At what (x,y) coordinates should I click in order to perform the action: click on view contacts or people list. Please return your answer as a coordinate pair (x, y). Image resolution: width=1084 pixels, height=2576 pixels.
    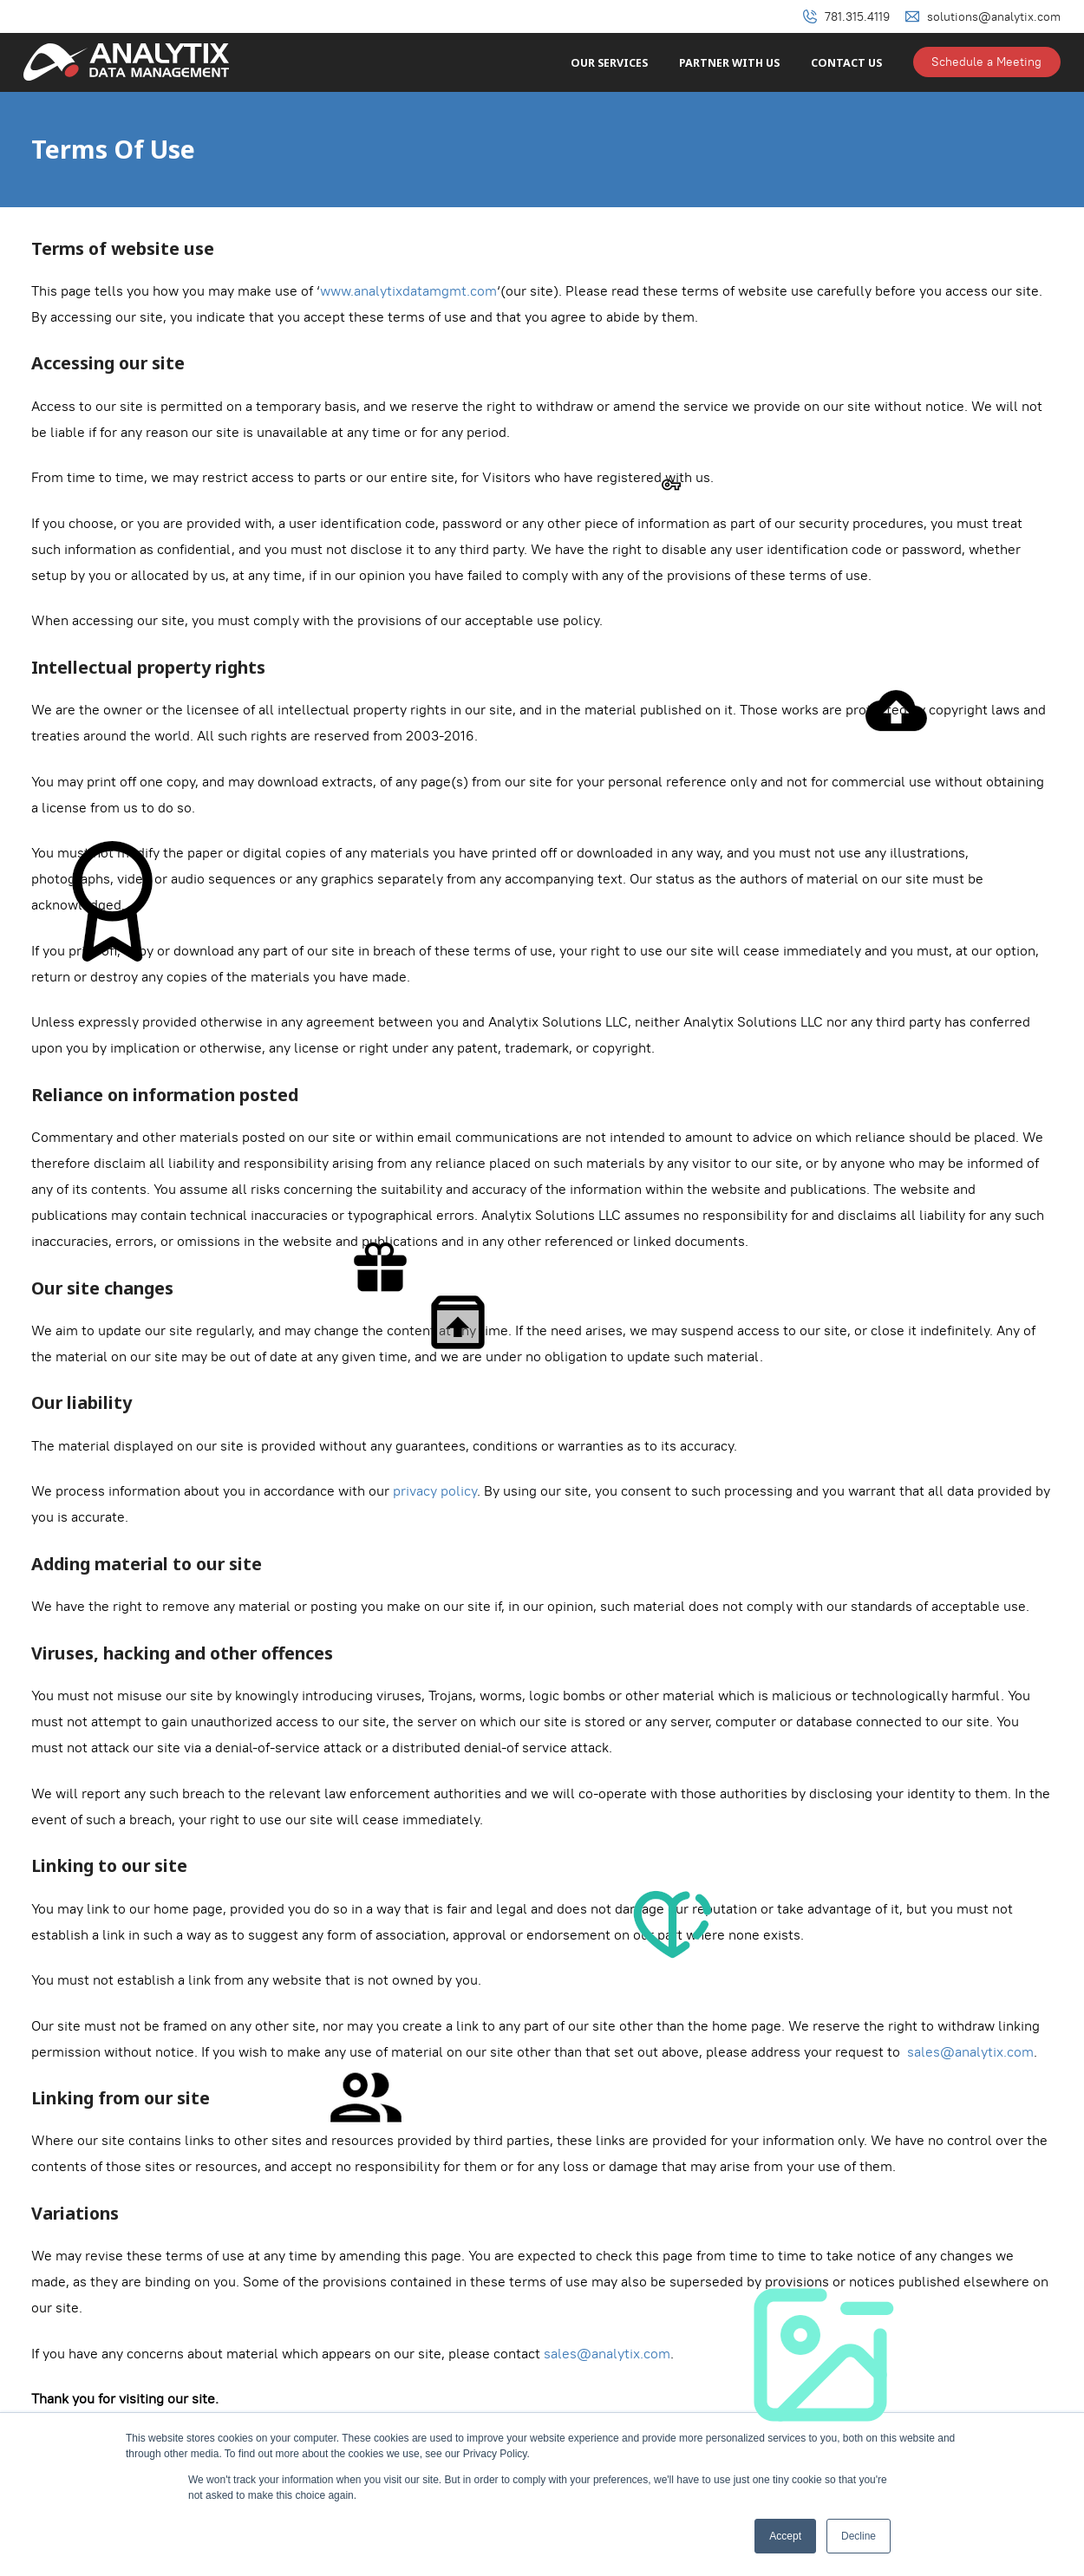
    Looking at the image, I should click on (366, 2097).